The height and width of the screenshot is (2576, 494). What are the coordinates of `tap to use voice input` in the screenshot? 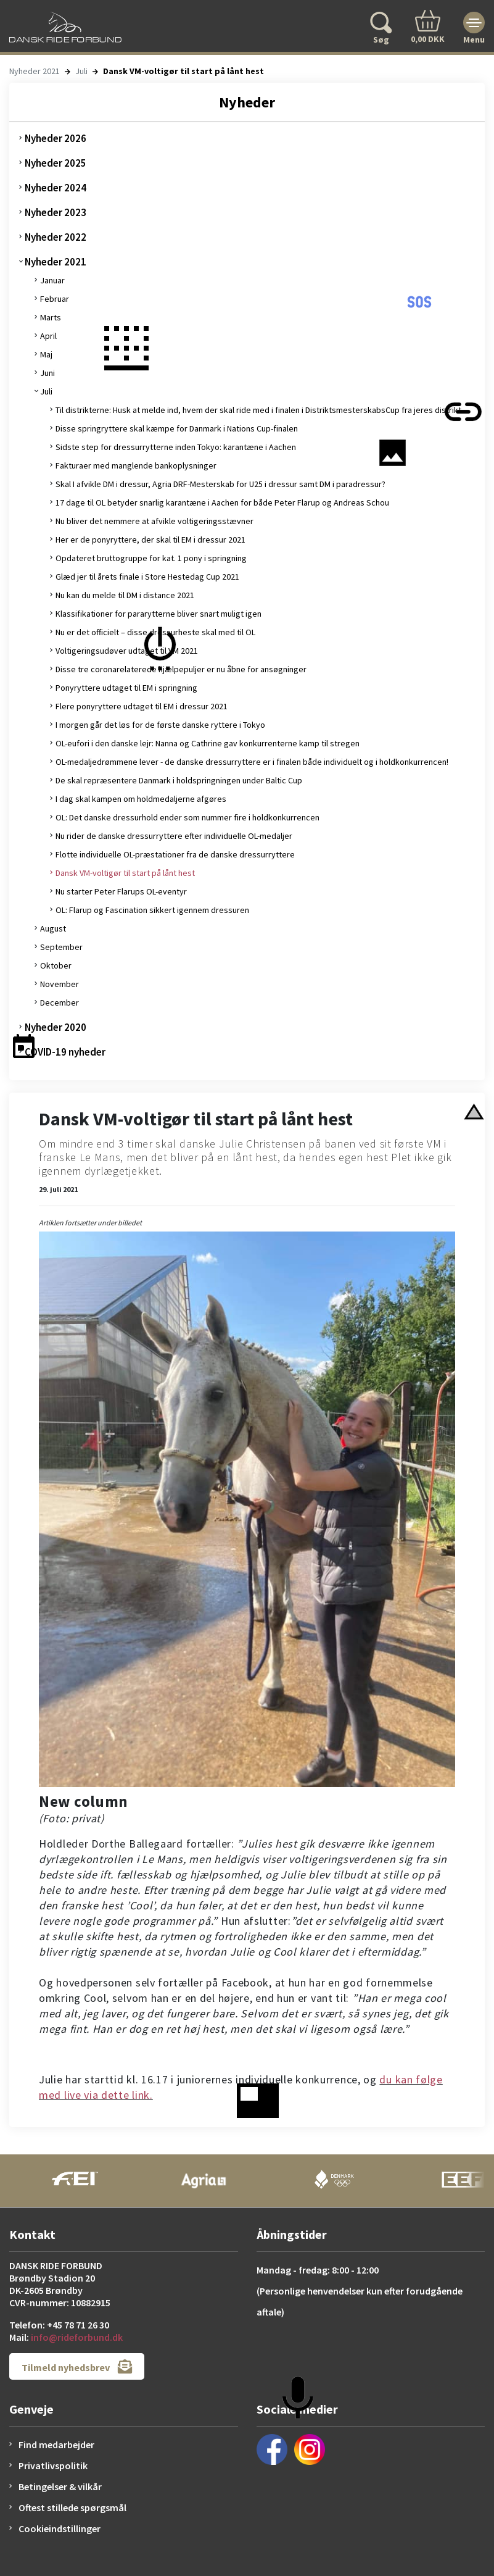 It's located at (298, 2396).